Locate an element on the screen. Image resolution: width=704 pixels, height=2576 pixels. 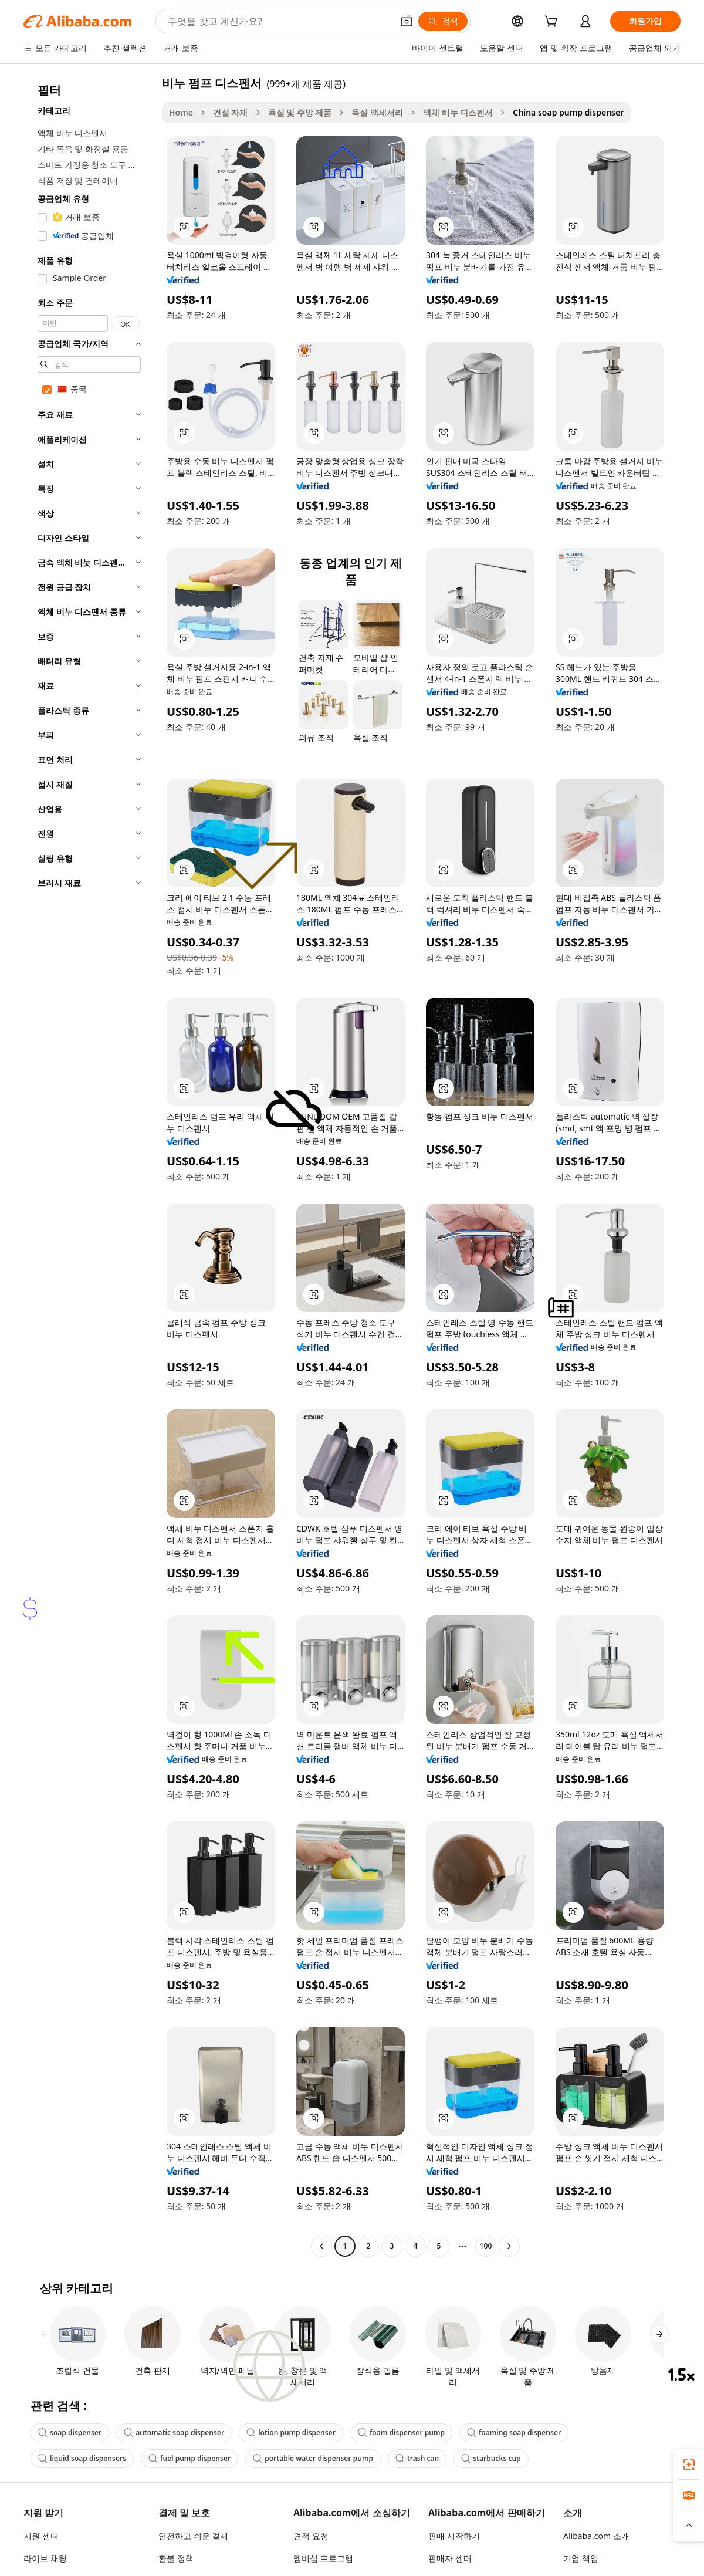
navigate to the top-left or beginning of content is located at coordinates (245, 1658).